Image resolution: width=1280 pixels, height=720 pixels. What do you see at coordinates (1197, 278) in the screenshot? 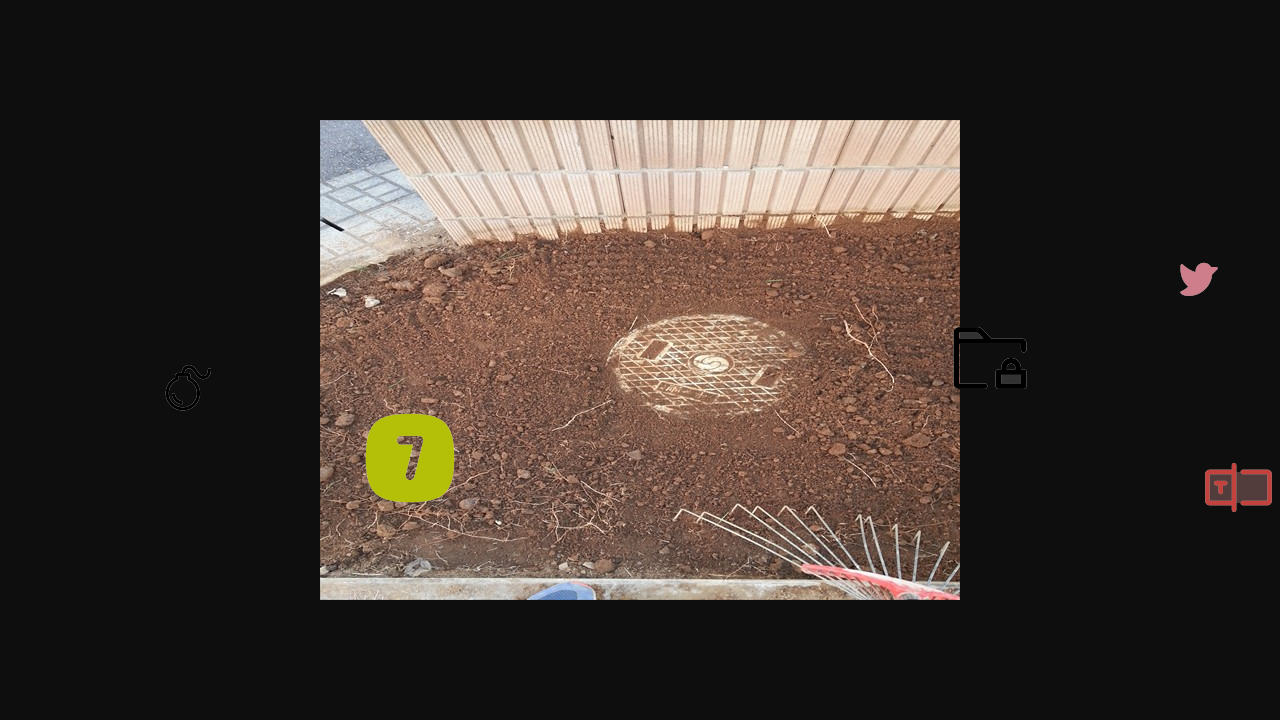
I see `share to twitter` at bounding box center [1197, 278].